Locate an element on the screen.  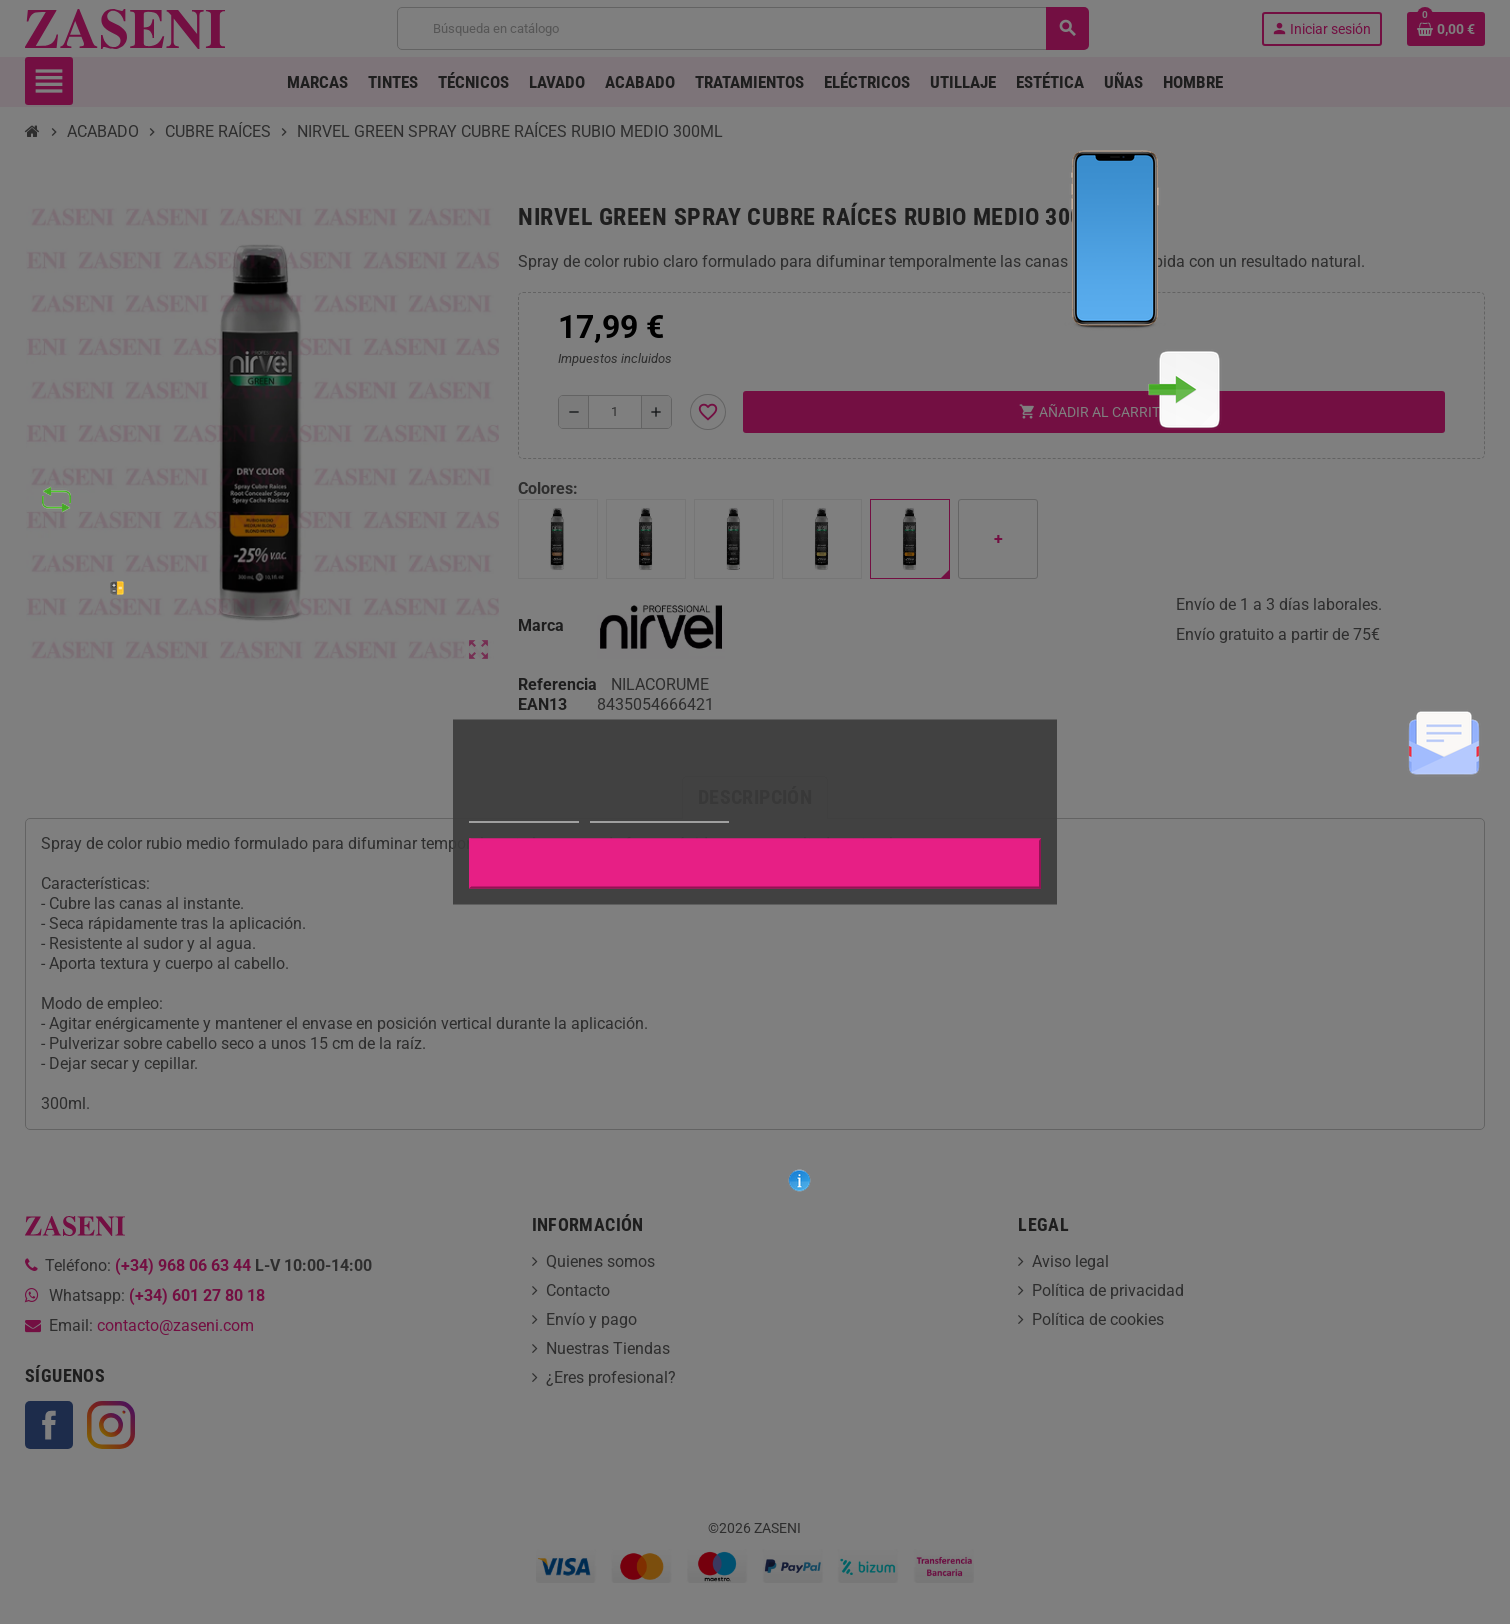
mark email as read is located at coordinates (1444, 747).